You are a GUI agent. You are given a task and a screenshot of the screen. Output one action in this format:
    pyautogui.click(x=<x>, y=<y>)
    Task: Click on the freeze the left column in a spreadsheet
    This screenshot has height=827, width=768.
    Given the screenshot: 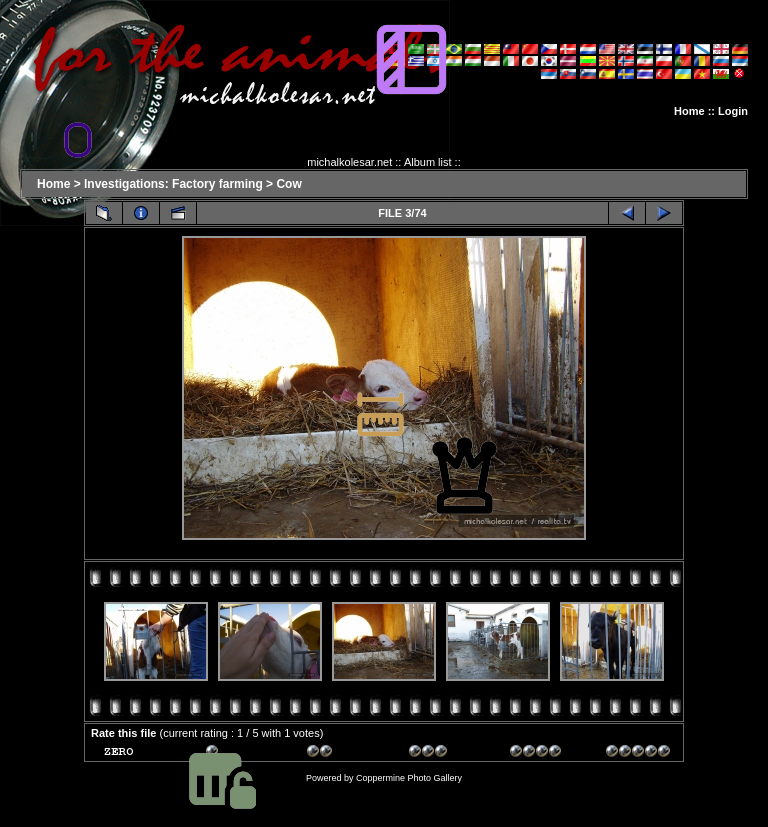 What is the action you would take?
    pyautogui.click(x=411, y=59)
    